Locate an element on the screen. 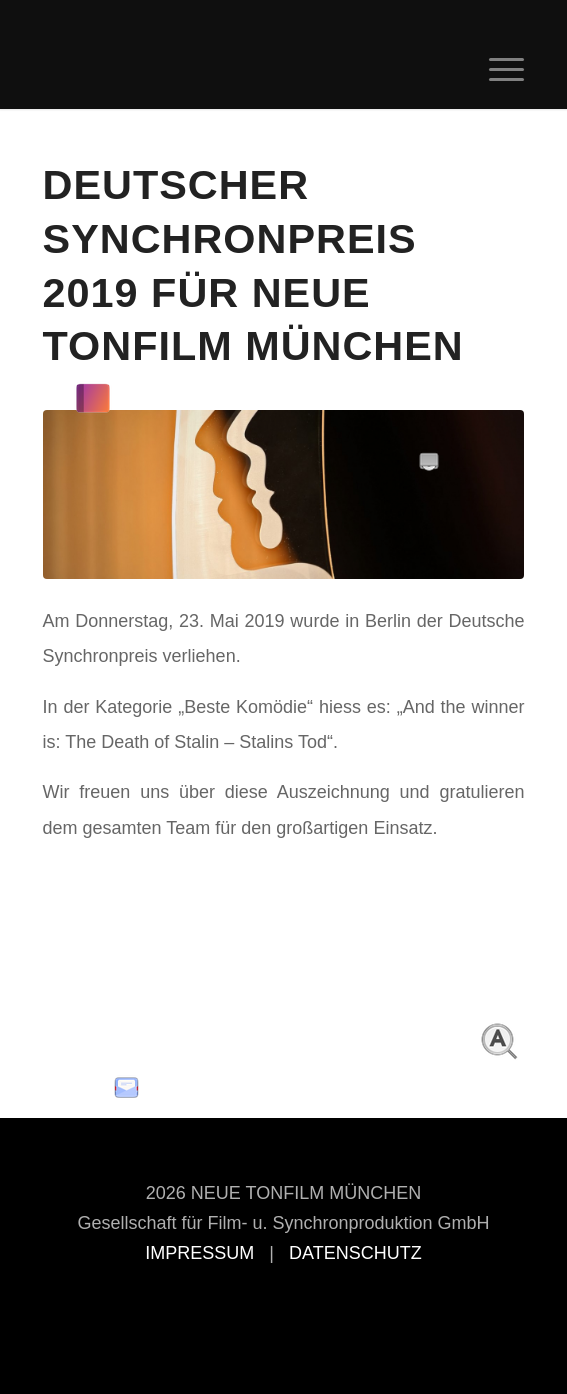 This screenshot has width=567, height=1394. access optical drive or disc reader is located at coordinates (429, 461).